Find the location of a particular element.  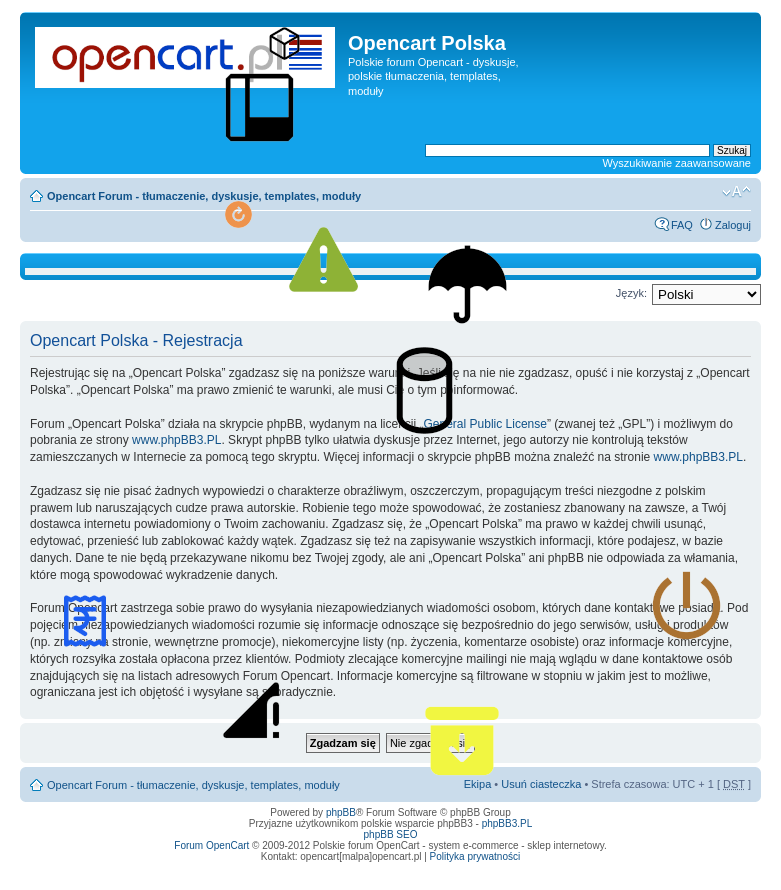

indicates a warning or caution state is located at coordinates (324, 259).